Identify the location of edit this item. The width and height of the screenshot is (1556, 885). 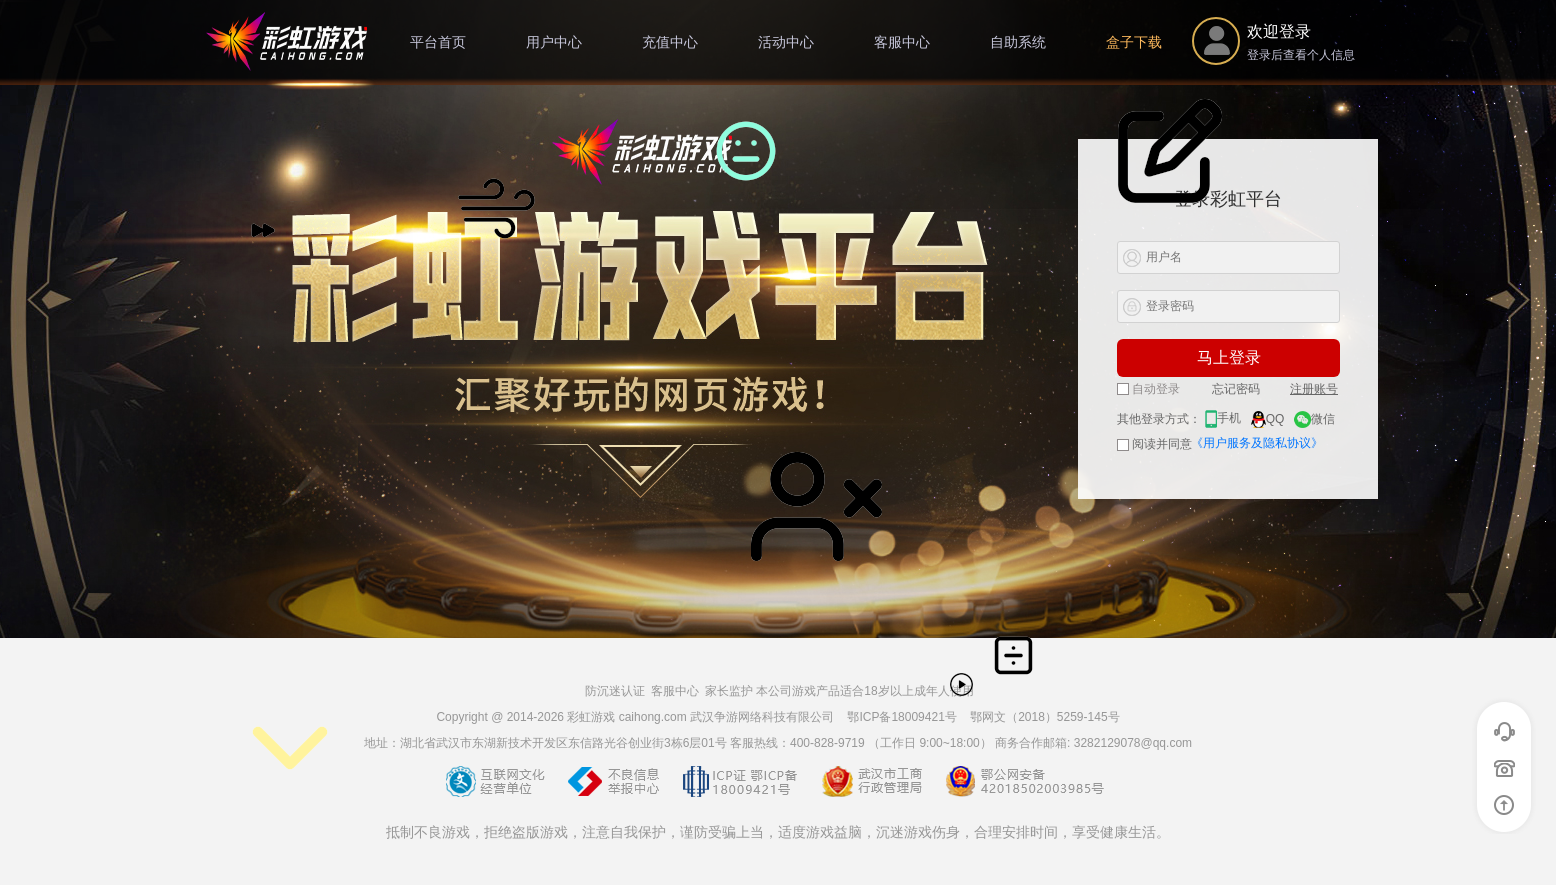
(1170, 150).